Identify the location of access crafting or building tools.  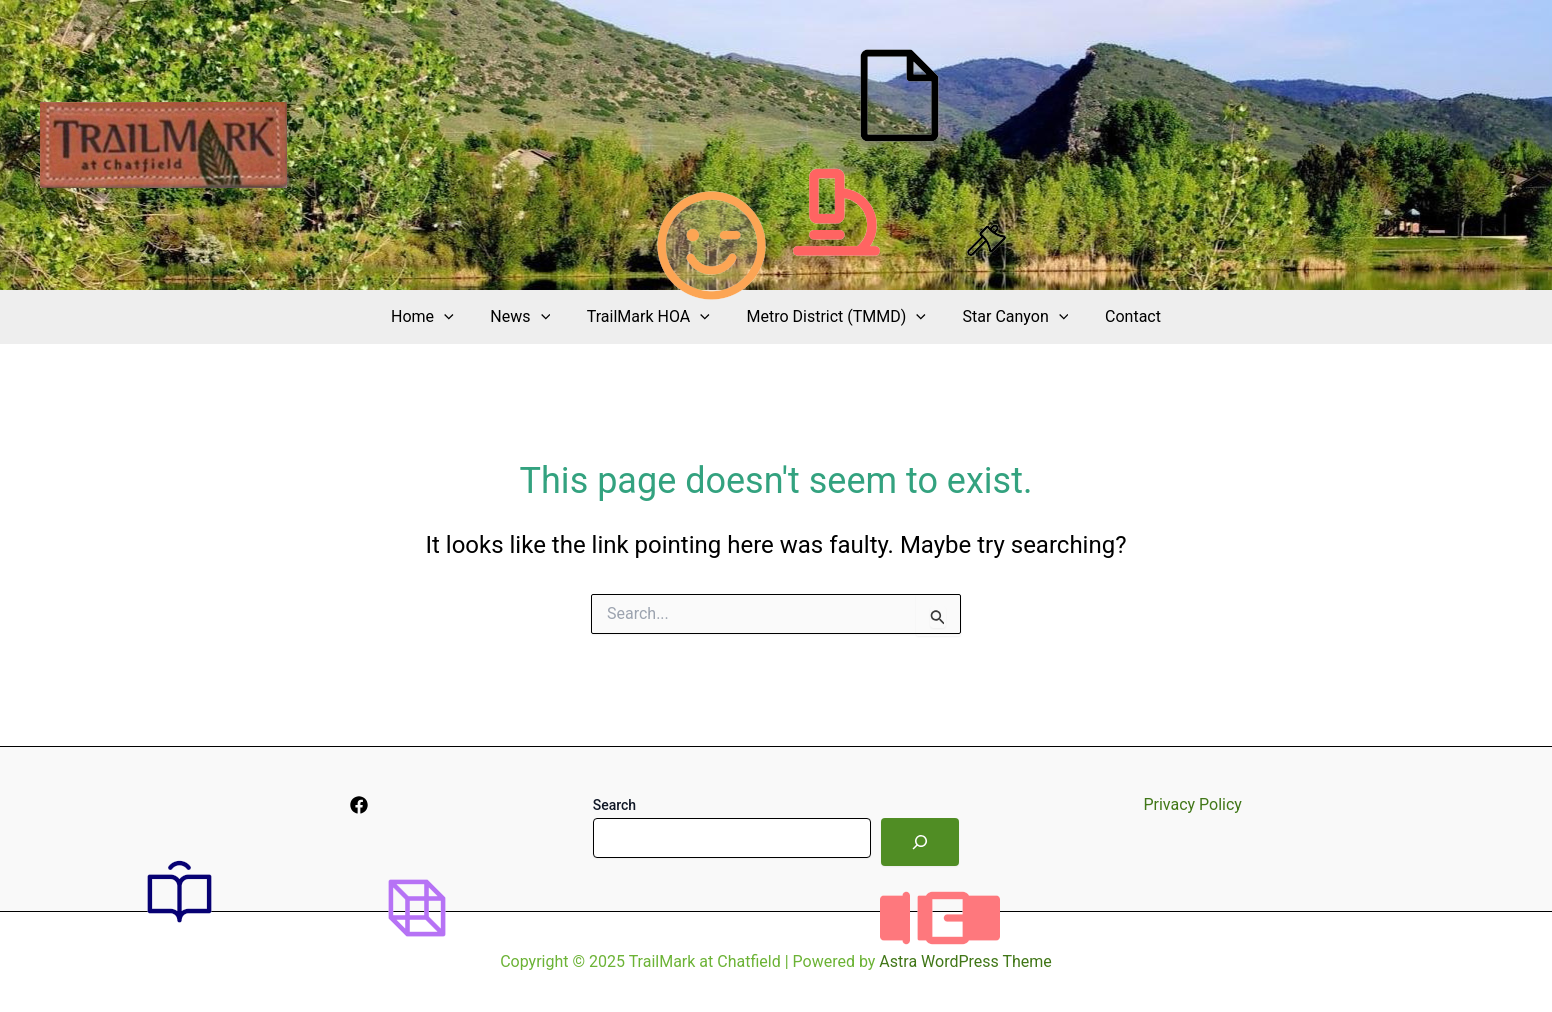
(986, 241).